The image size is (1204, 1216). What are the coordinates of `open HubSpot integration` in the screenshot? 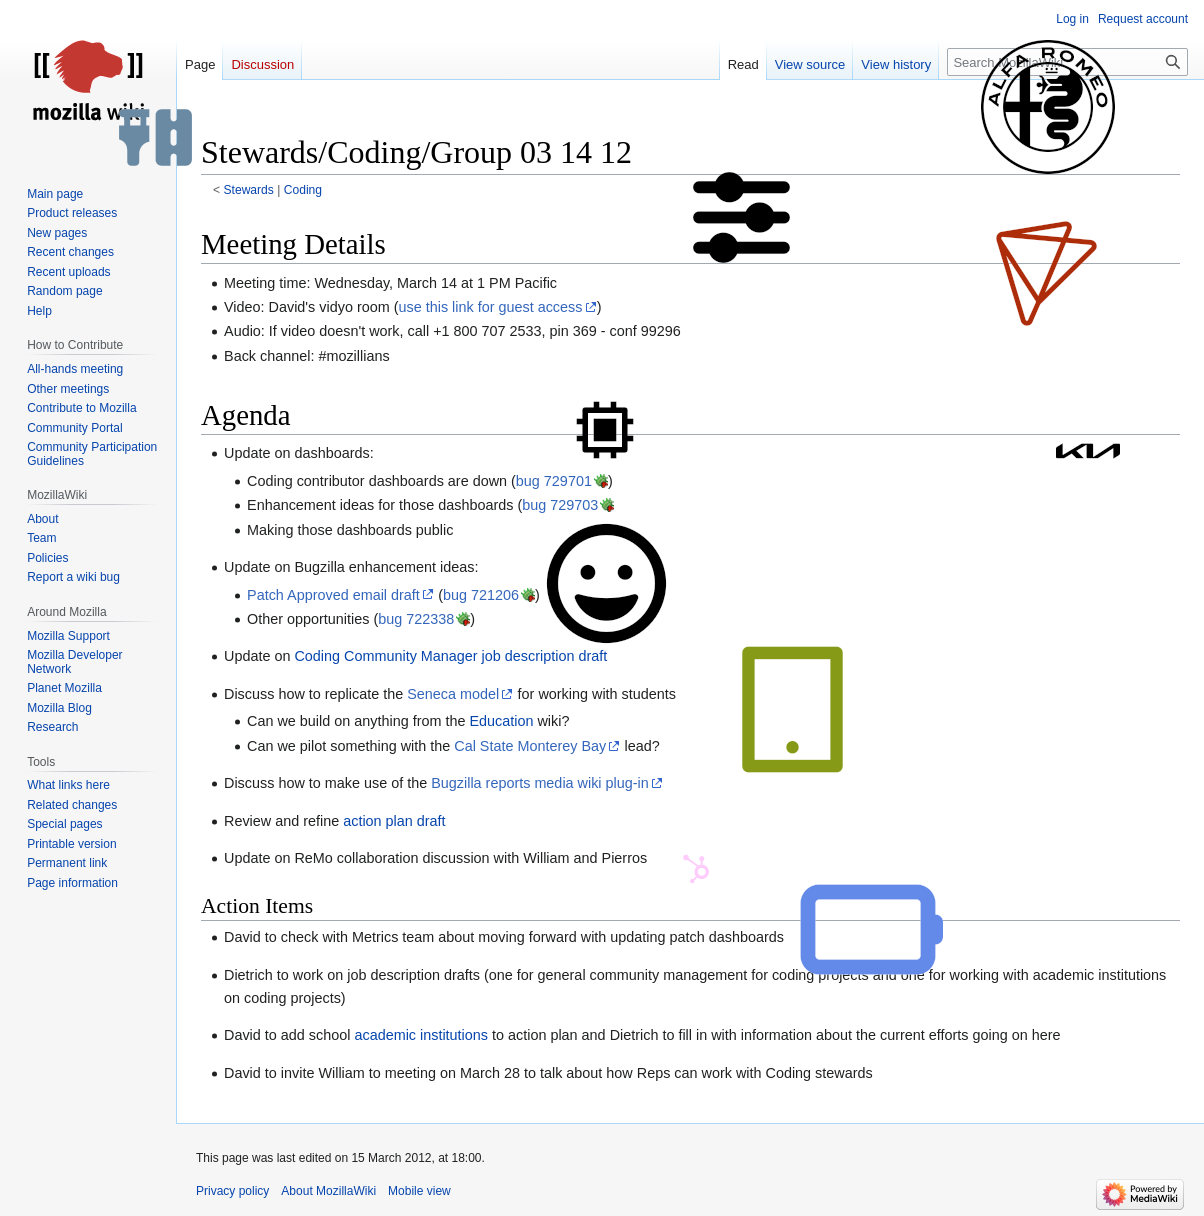 It's located at (696, 869).